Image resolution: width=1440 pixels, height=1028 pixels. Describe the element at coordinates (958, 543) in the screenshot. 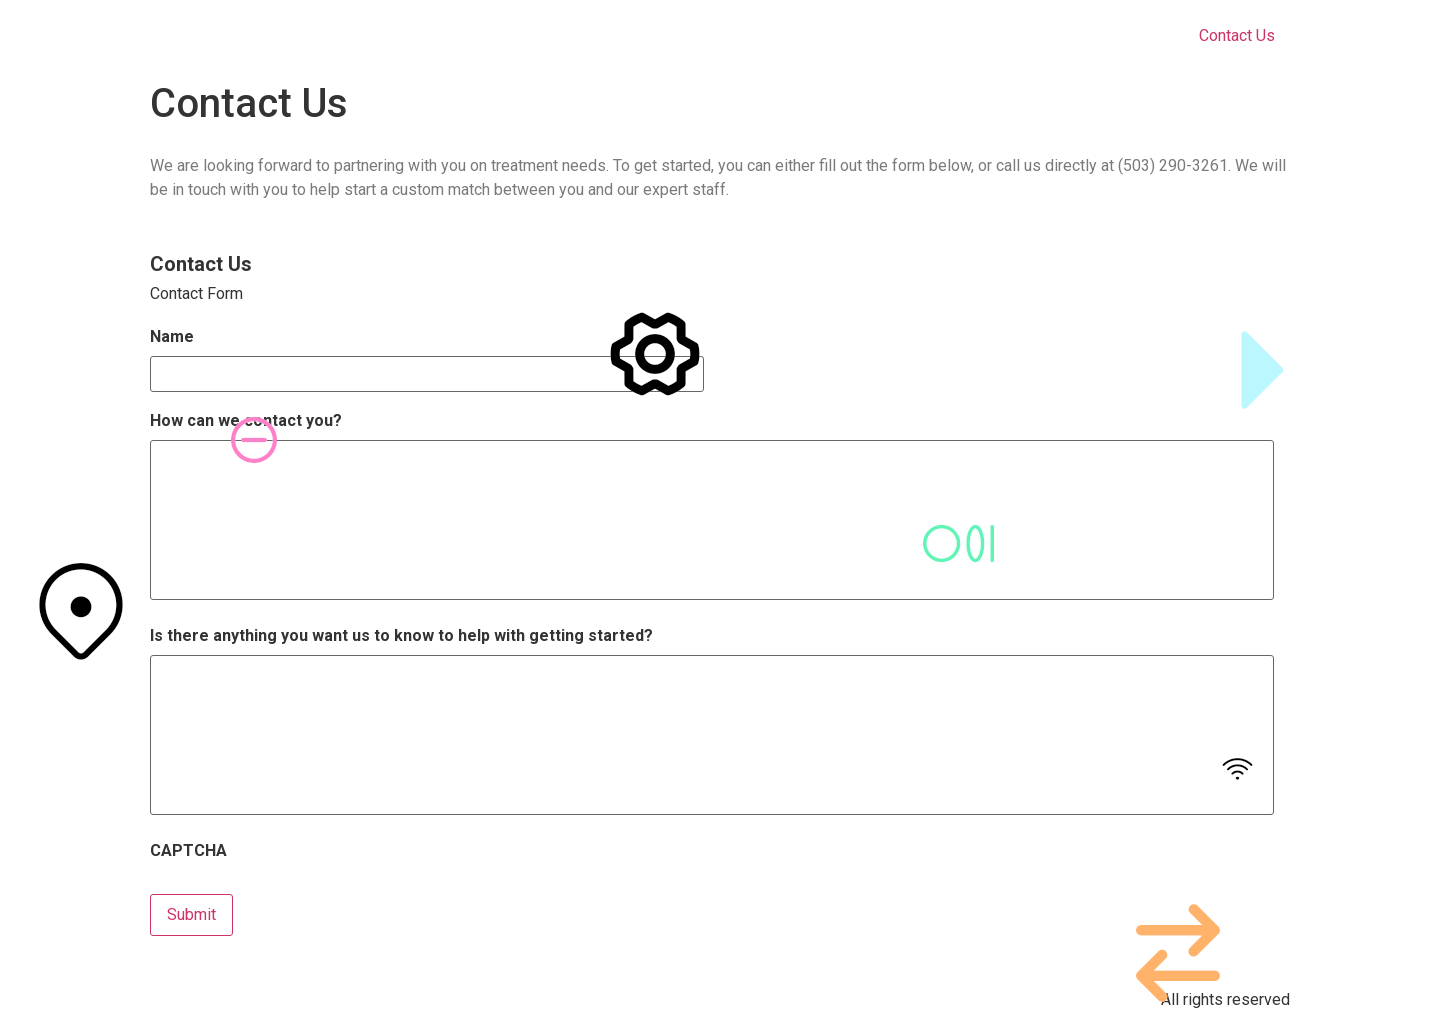

I see `visit medium article or profile` at that location.